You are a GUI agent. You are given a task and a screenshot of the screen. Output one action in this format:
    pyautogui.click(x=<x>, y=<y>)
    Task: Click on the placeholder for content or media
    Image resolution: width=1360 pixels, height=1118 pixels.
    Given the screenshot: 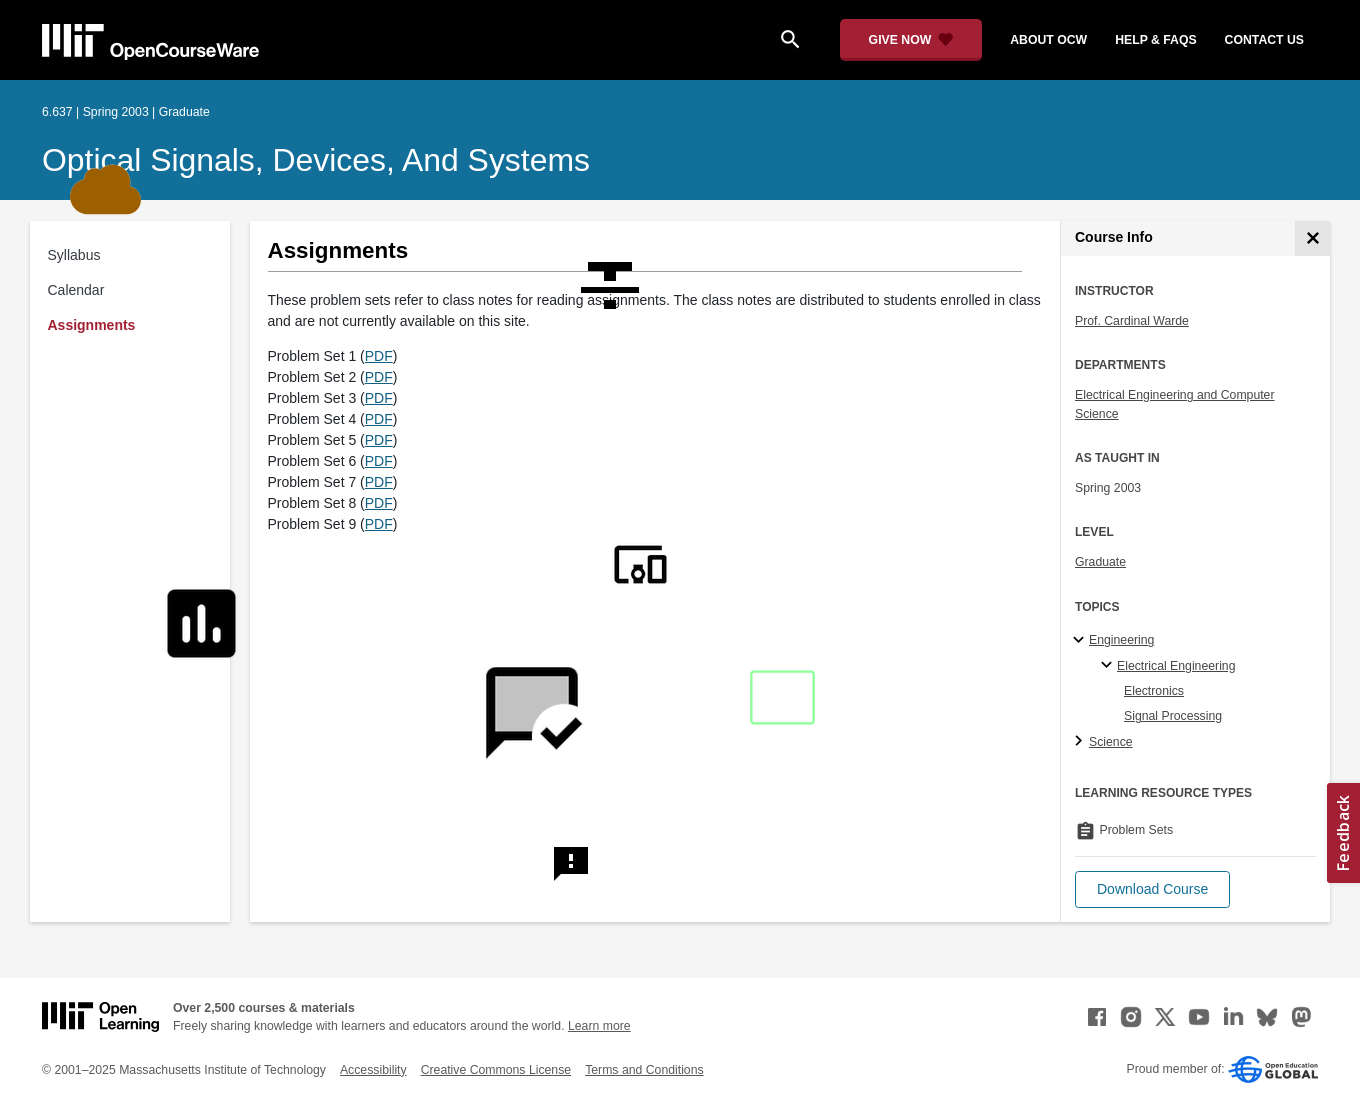 What is the action you would take?
    pyautogui.click(x=782, y=697)
    